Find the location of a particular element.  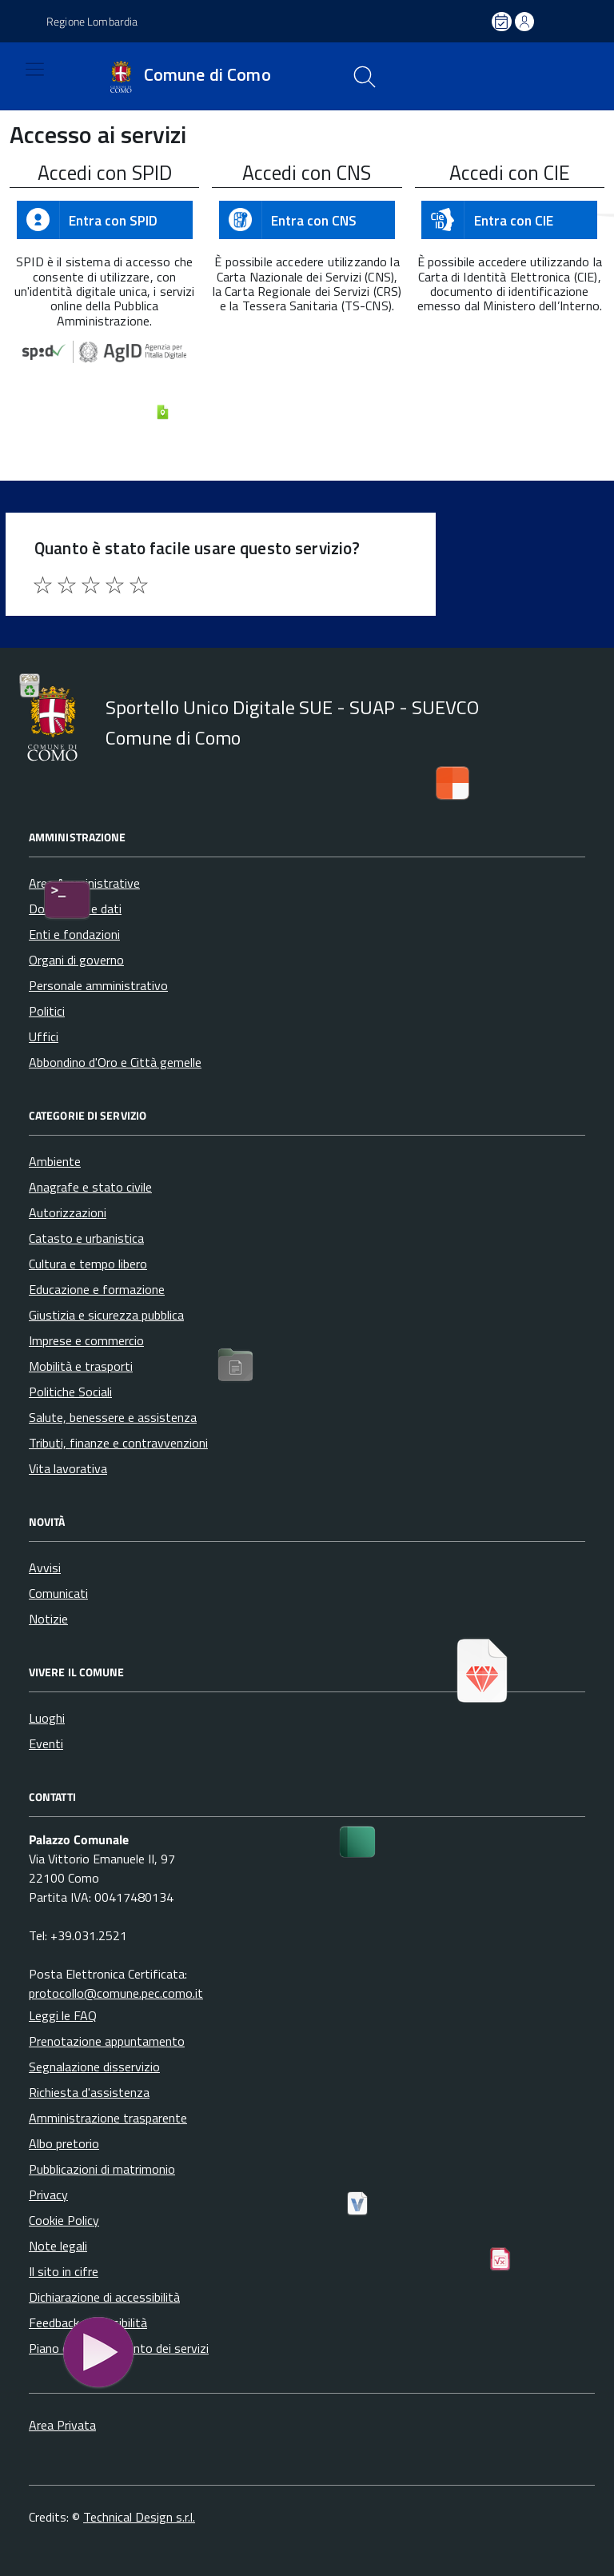

switch to the bottom-right workspace is located at coordinates (453, 783).